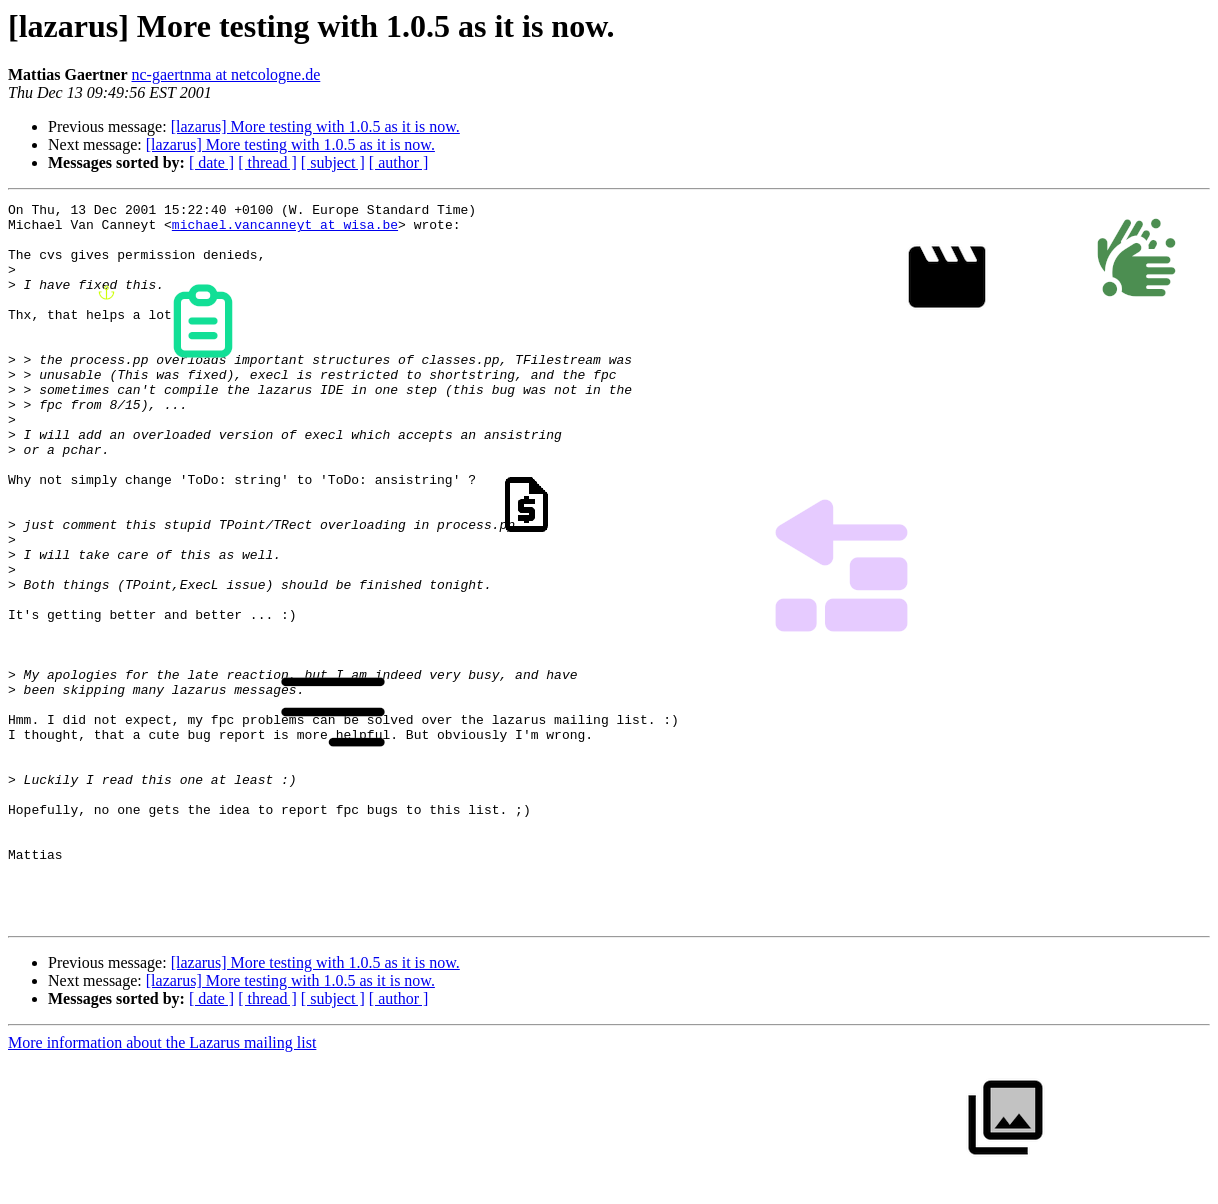  I want to click on anchor link to a fixed section on a page, so click(106, 292).